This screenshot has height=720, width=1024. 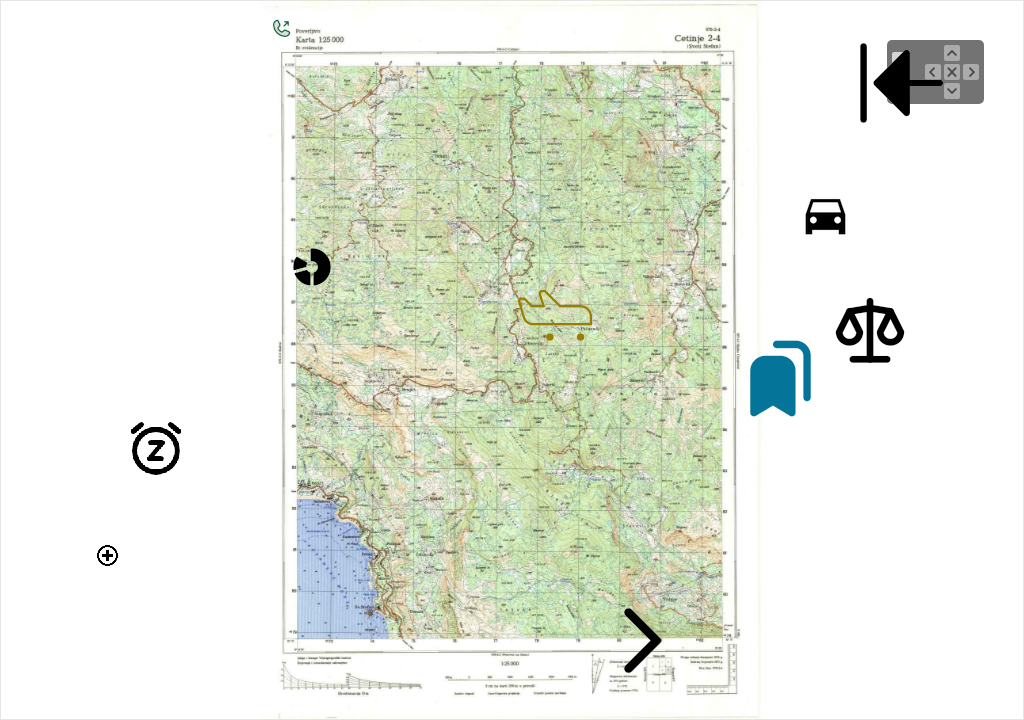 I want to click on view your saved bookmarks, so click(x=780, y=378).